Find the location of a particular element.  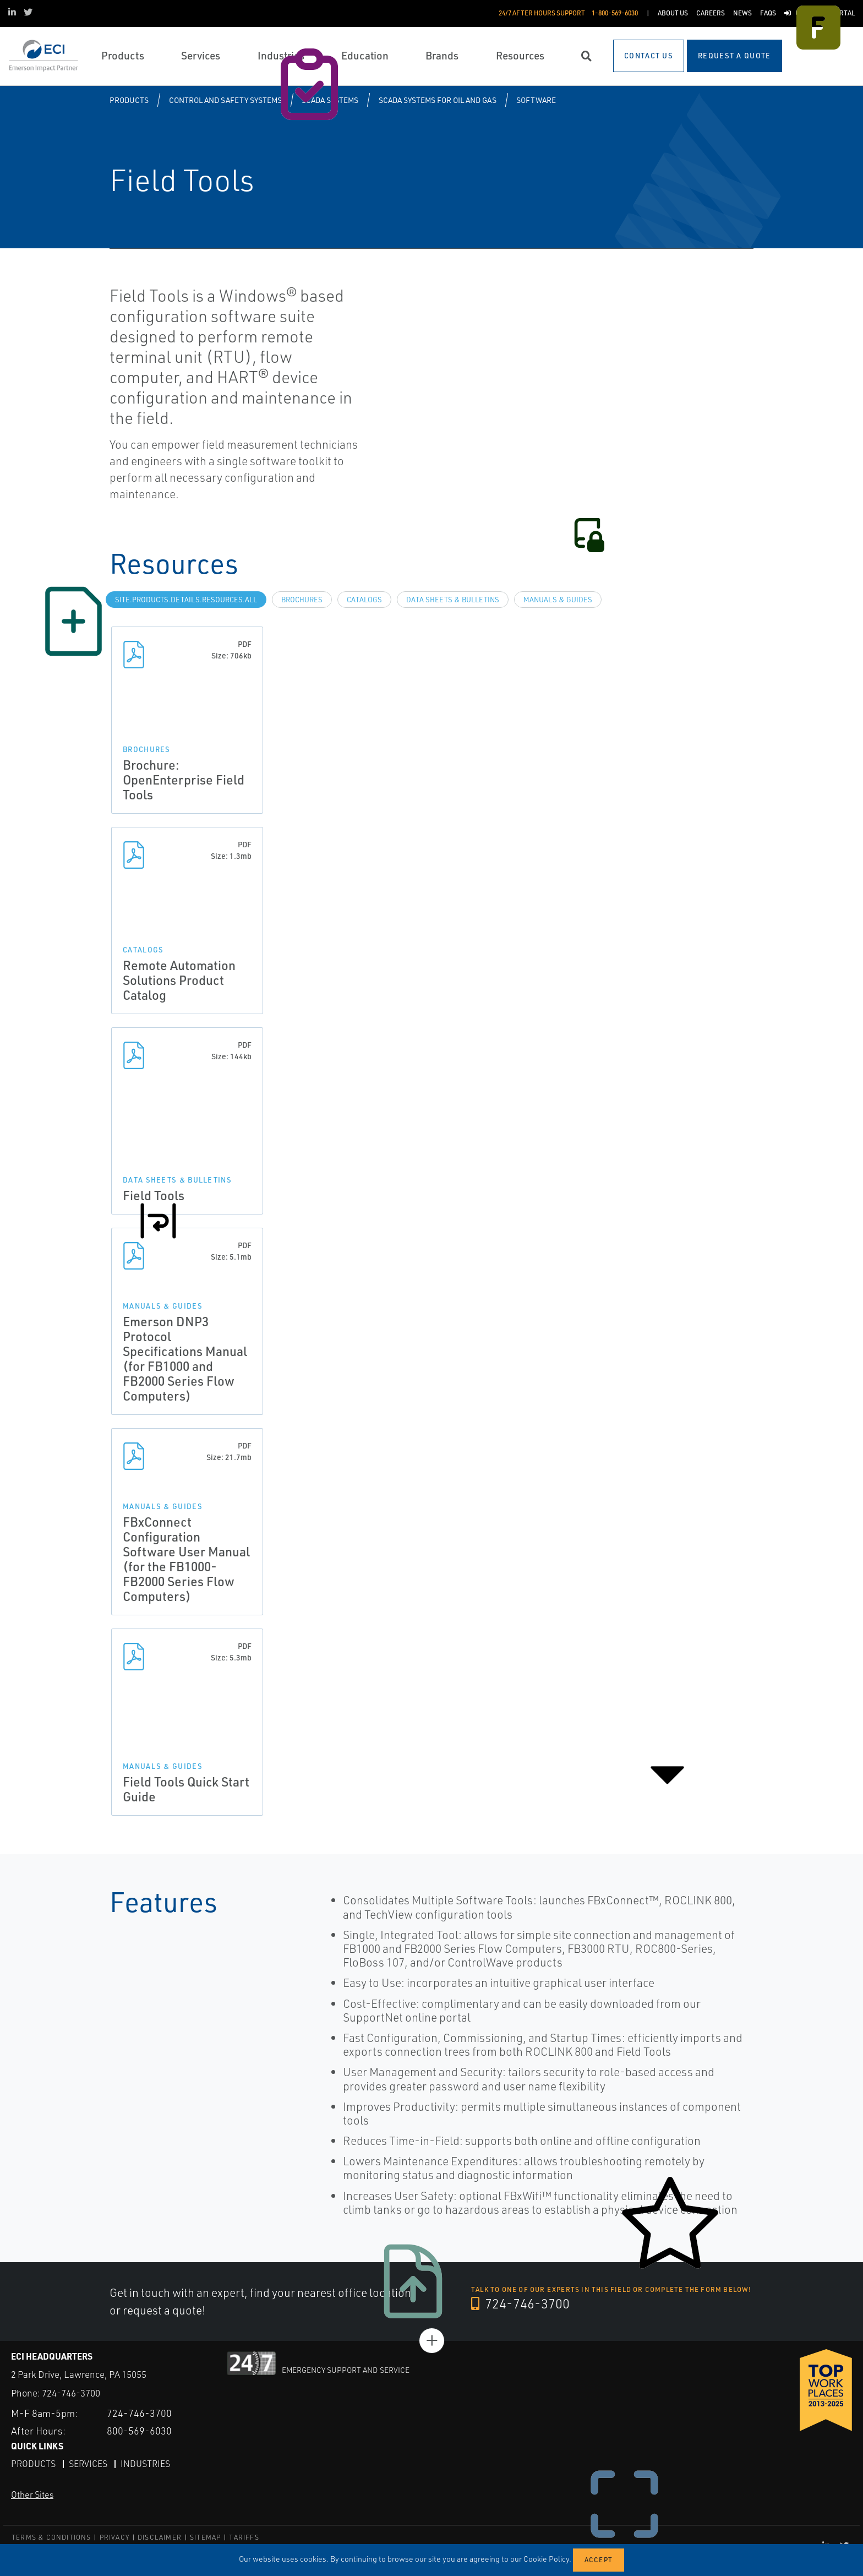

facebook app or social media shortcut is located at coordinates (818, 28).